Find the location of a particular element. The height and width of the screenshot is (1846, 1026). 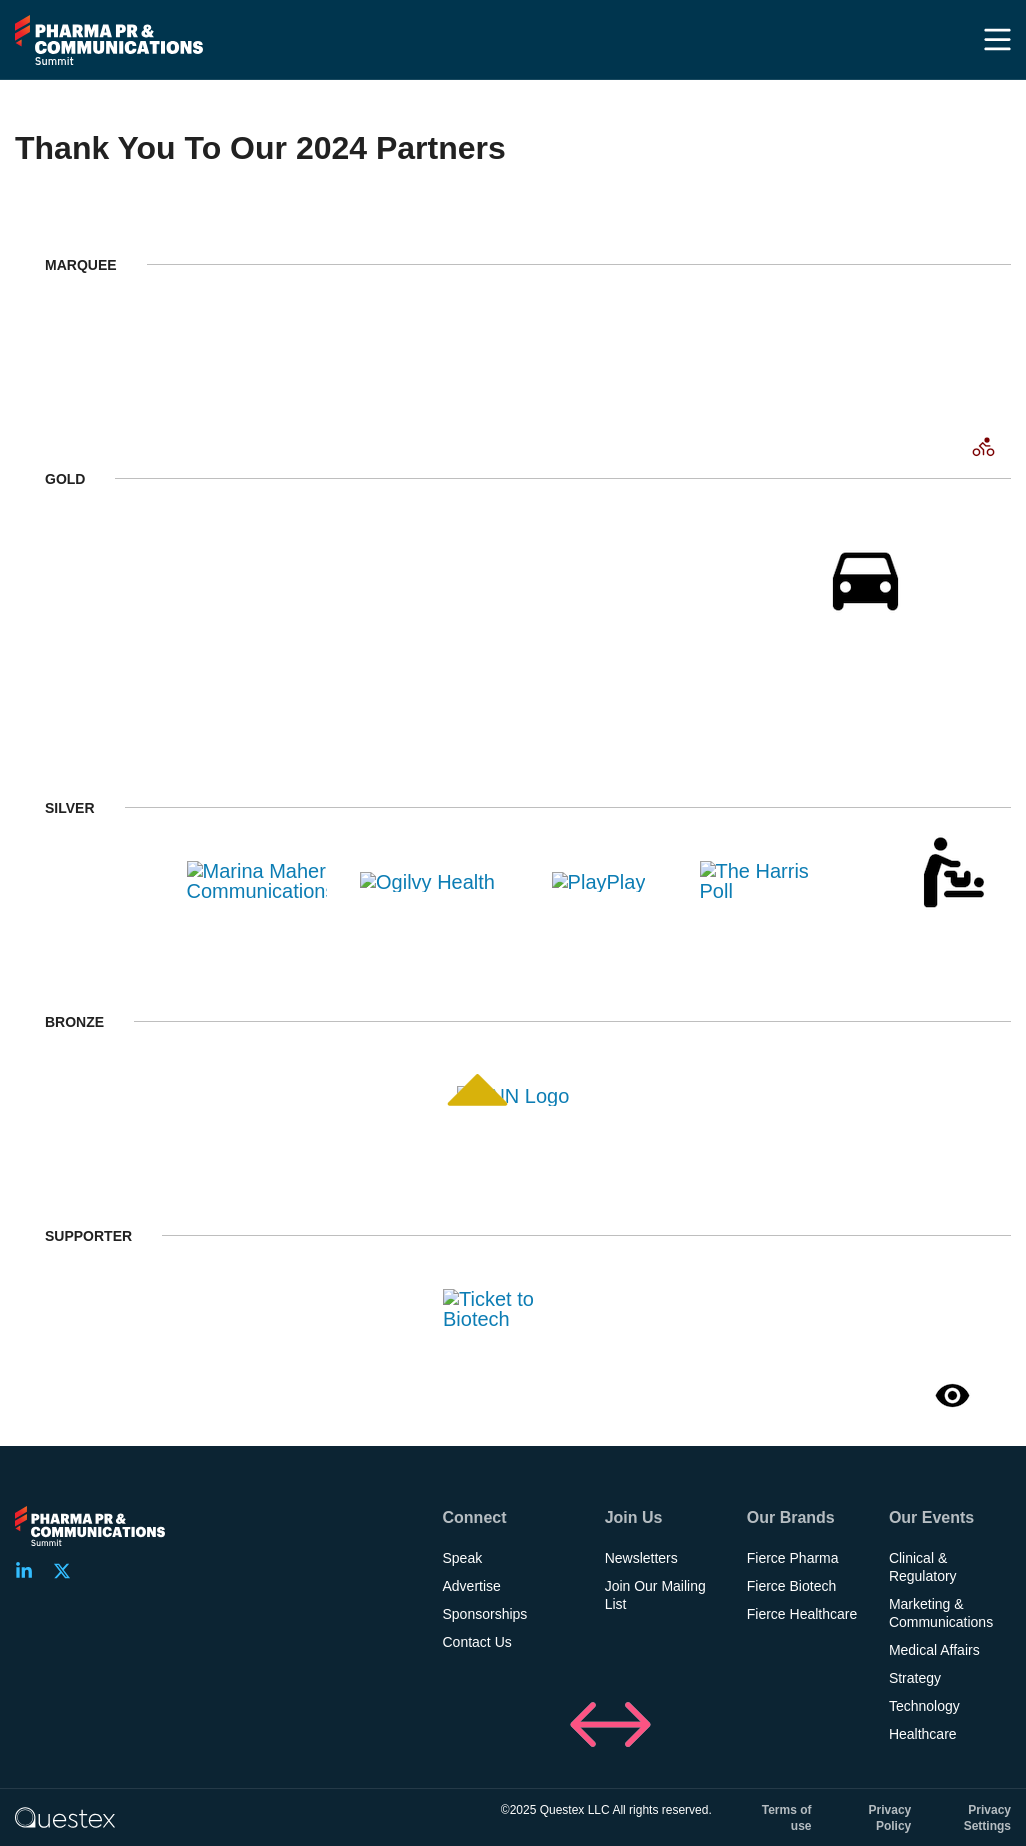

view or preview content is located at coordinates (952, 1395).